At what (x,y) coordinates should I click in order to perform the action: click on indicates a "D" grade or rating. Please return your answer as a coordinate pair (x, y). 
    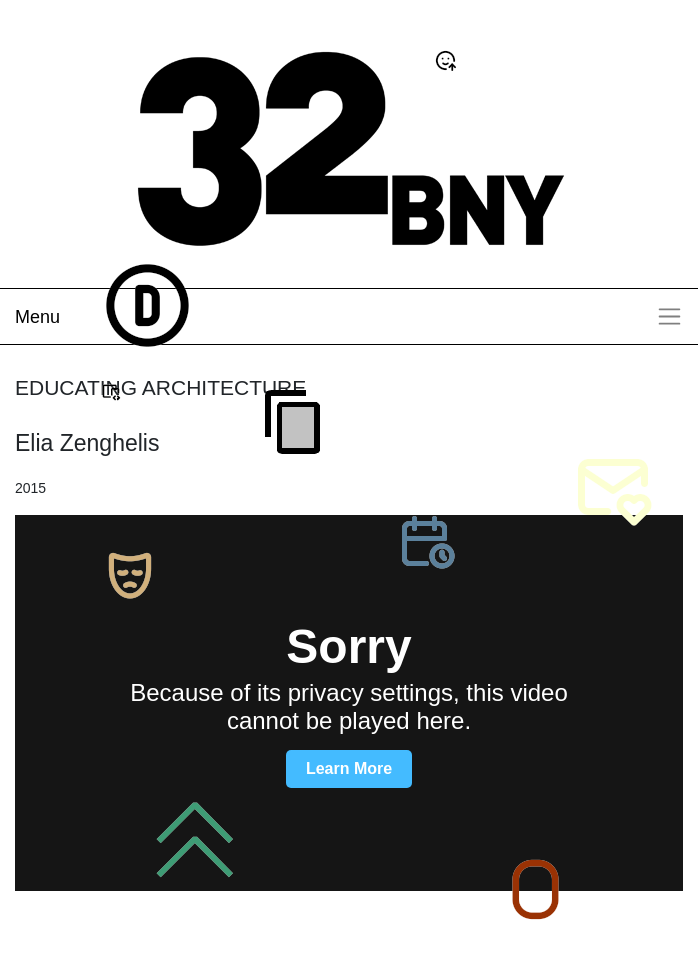
    Looking at the image, I should click on (147, 305).